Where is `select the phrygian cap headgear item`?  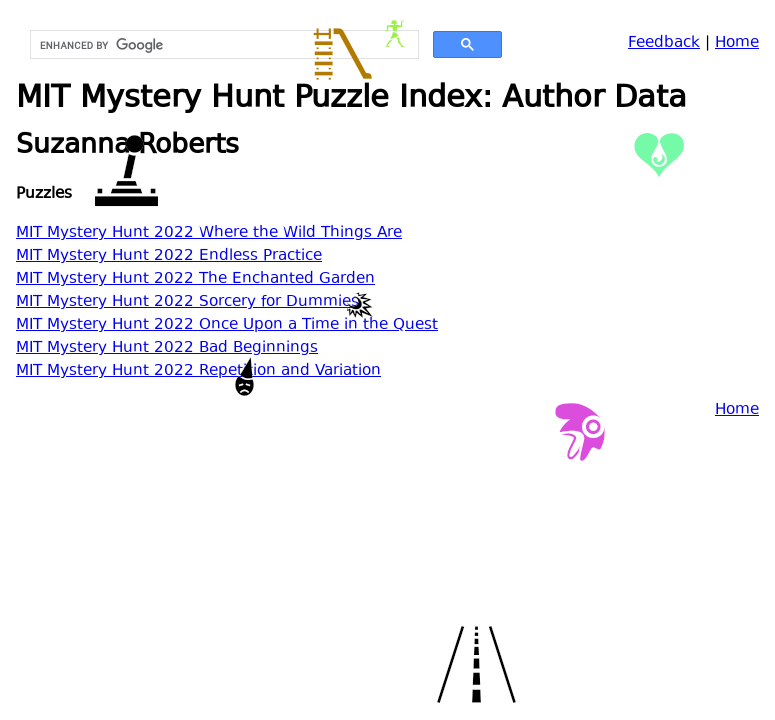 select the phrygian cap headgear item is located at coordinates (580, 432).